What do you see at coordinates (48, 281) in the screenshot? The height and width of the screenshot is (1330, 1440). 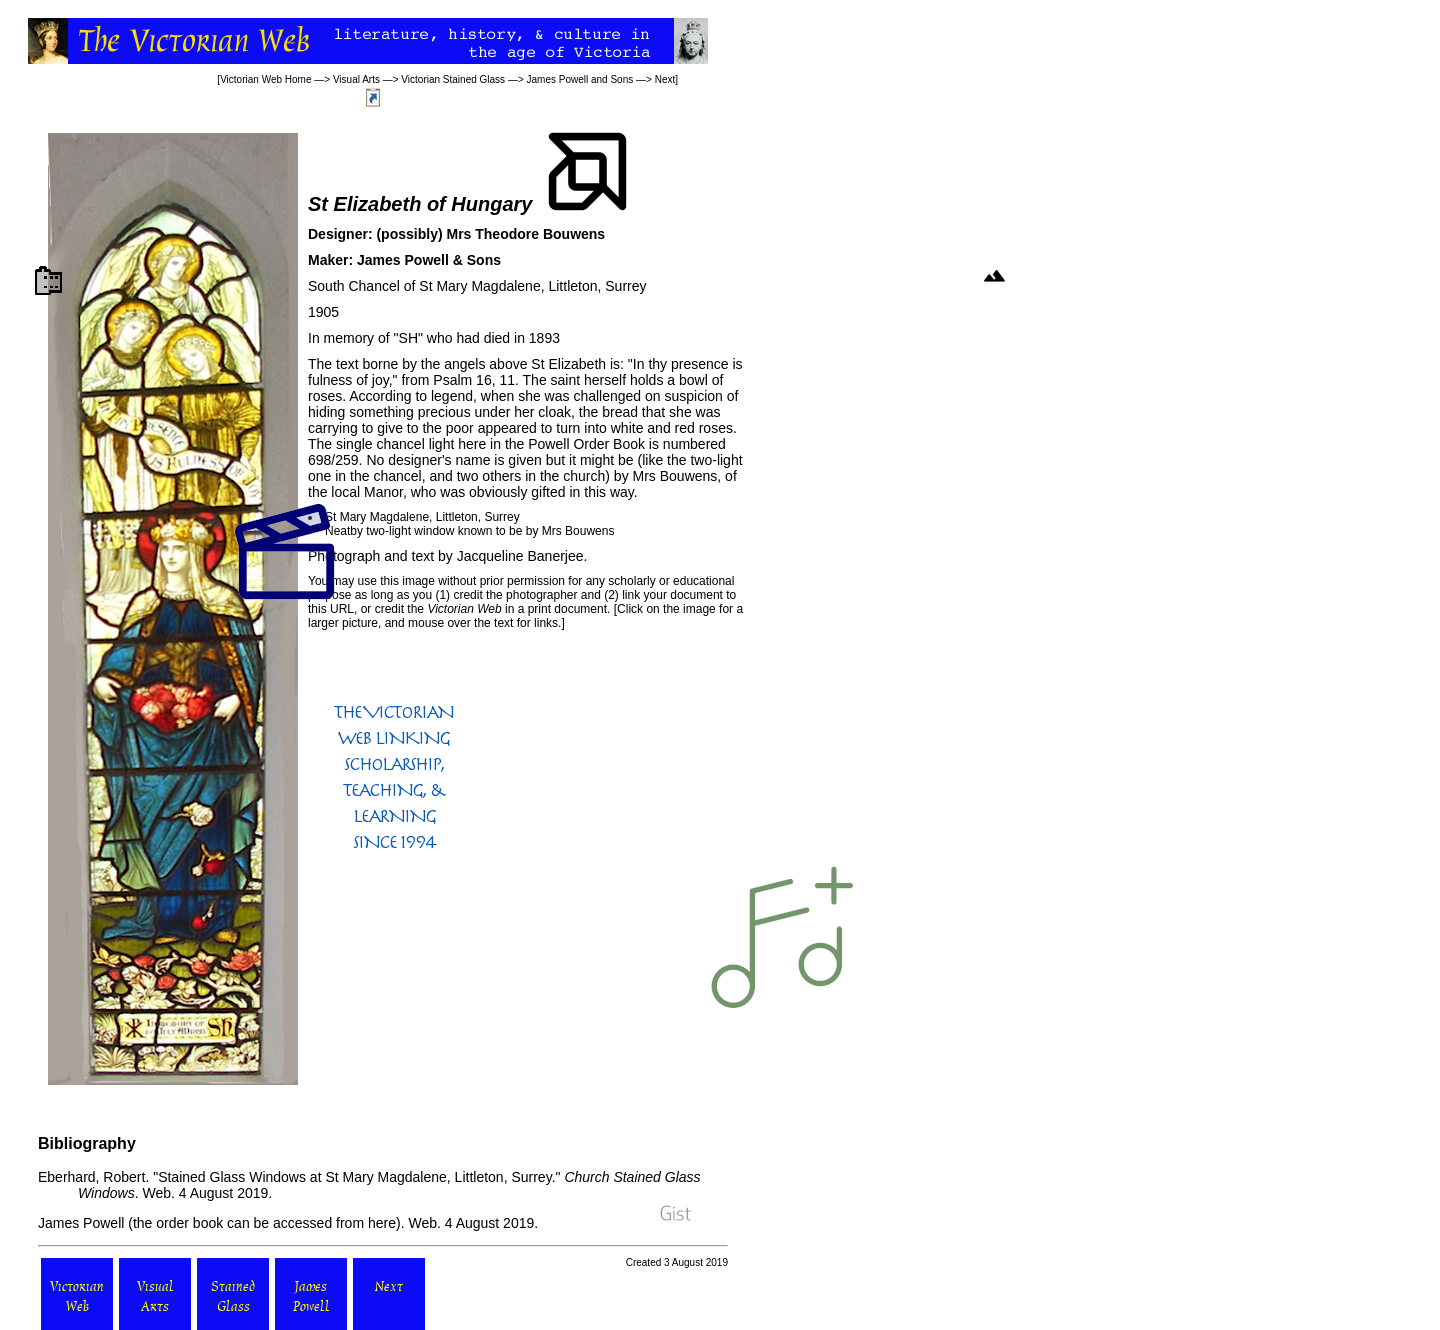 I see `access photos from camera roll` at bounding box center [48, 281].